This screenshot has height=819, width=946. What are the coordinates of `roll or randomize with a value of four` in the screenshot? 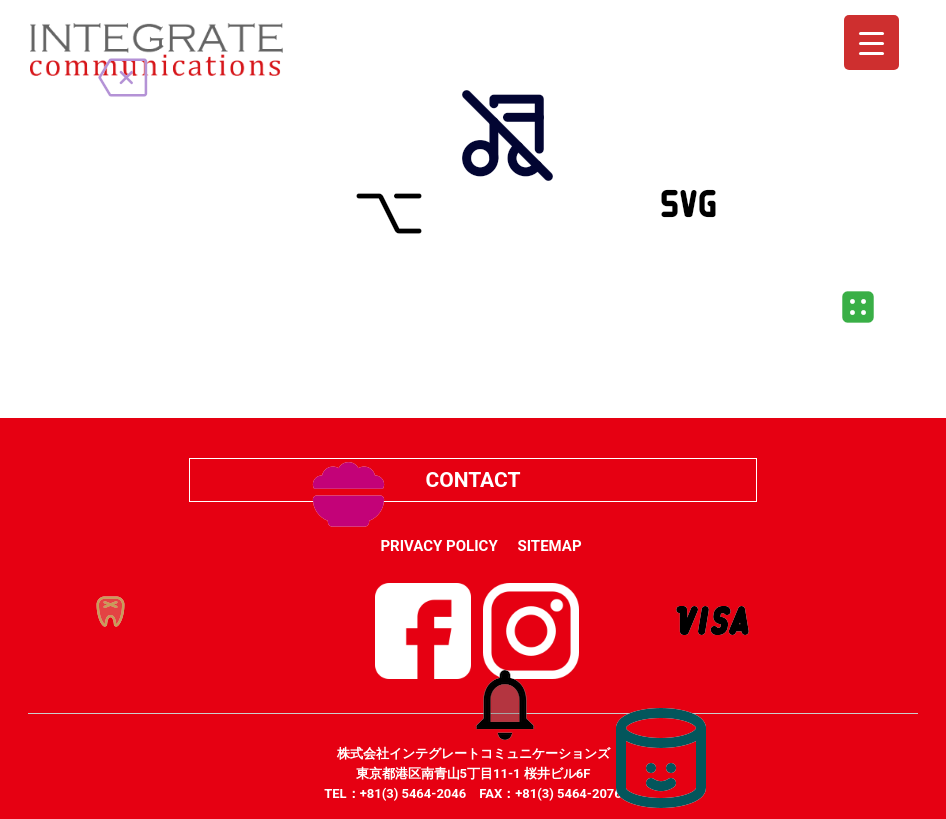 It's located at (858, 307).